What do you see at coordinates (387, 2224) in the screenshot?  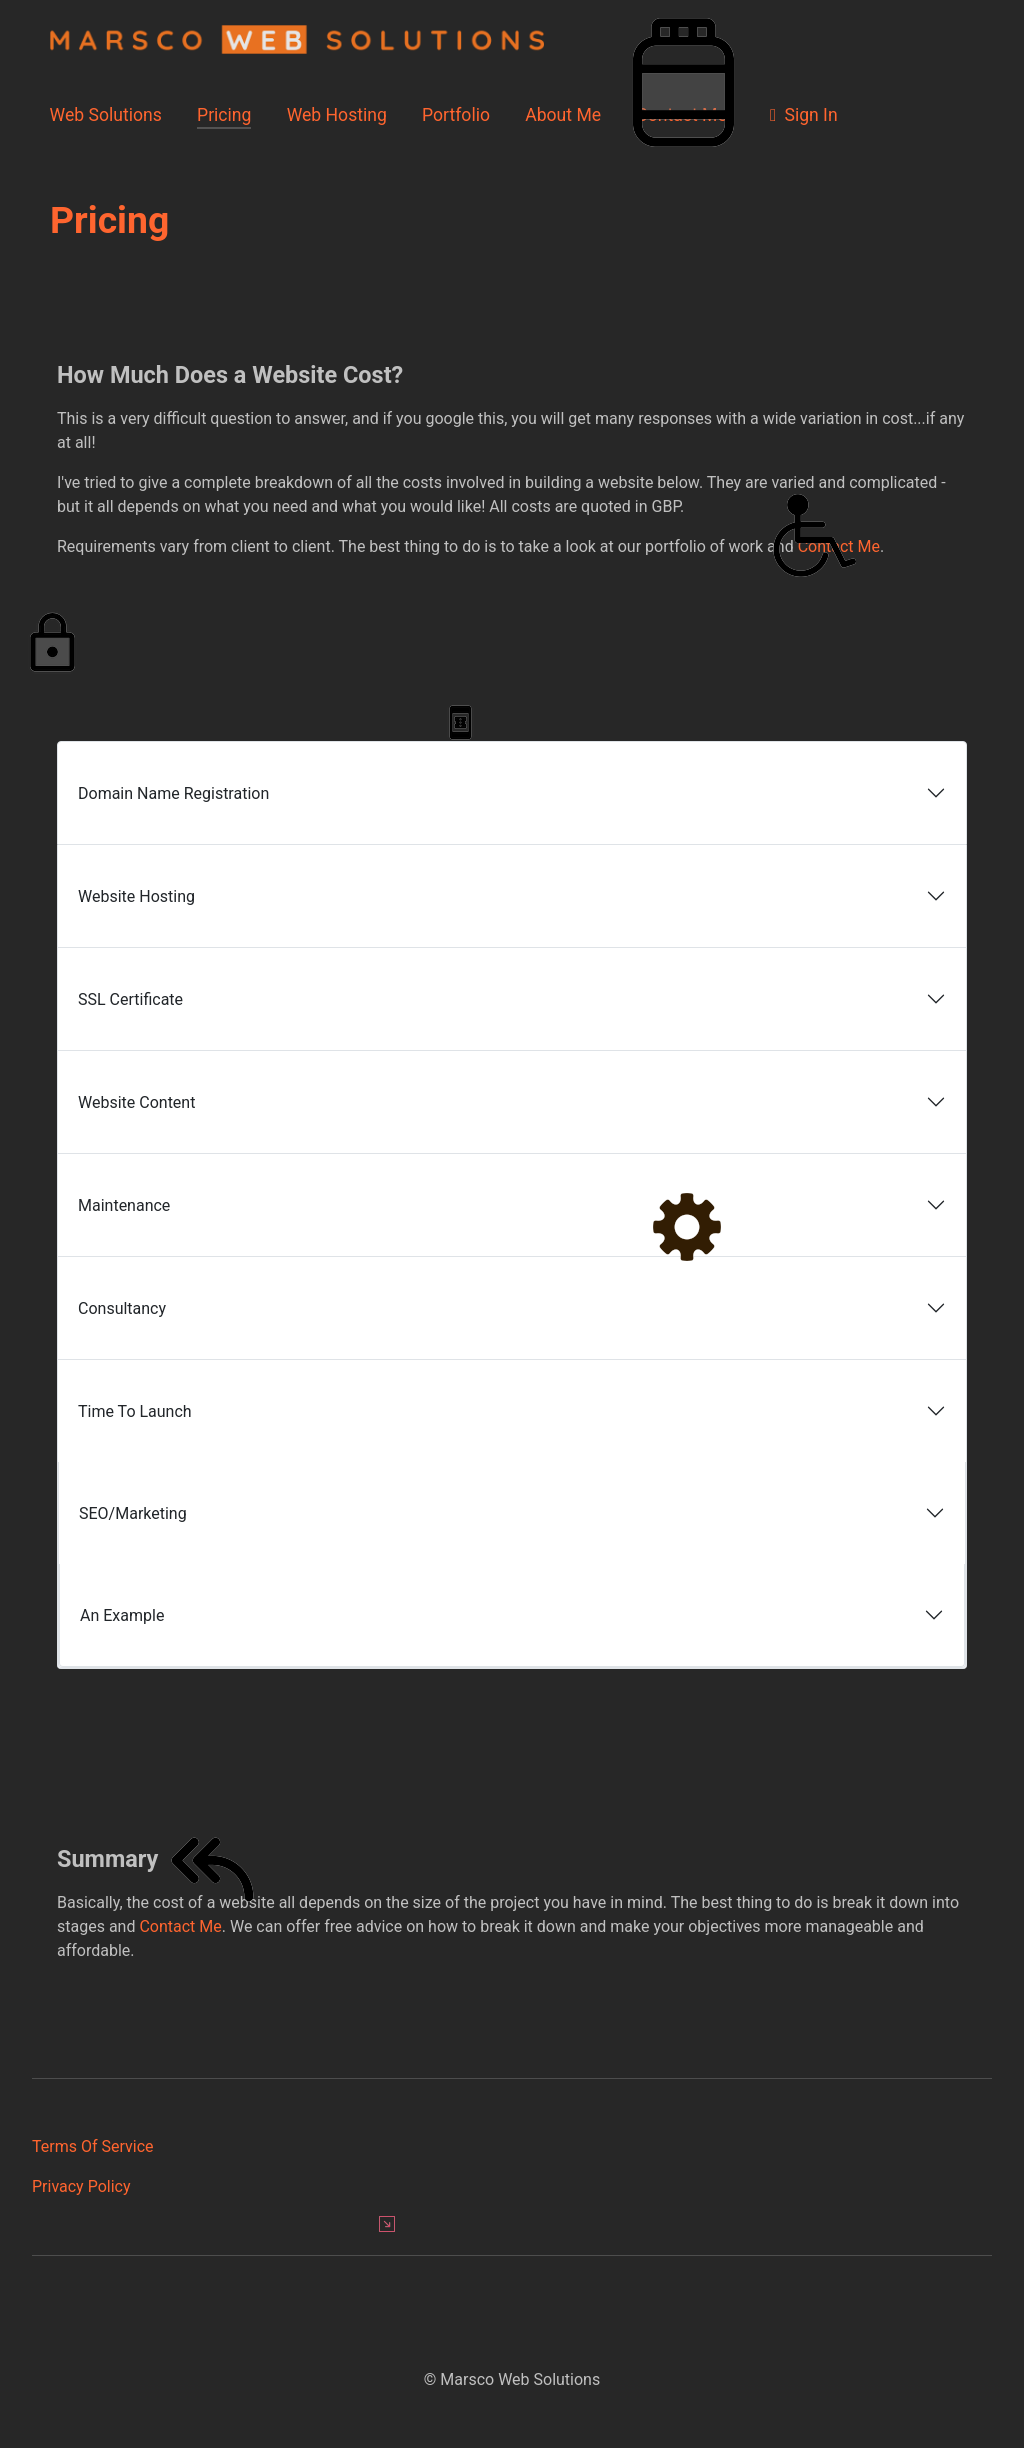 I see `navigate to bottom-right corner` at bounding box center [387, 2224].